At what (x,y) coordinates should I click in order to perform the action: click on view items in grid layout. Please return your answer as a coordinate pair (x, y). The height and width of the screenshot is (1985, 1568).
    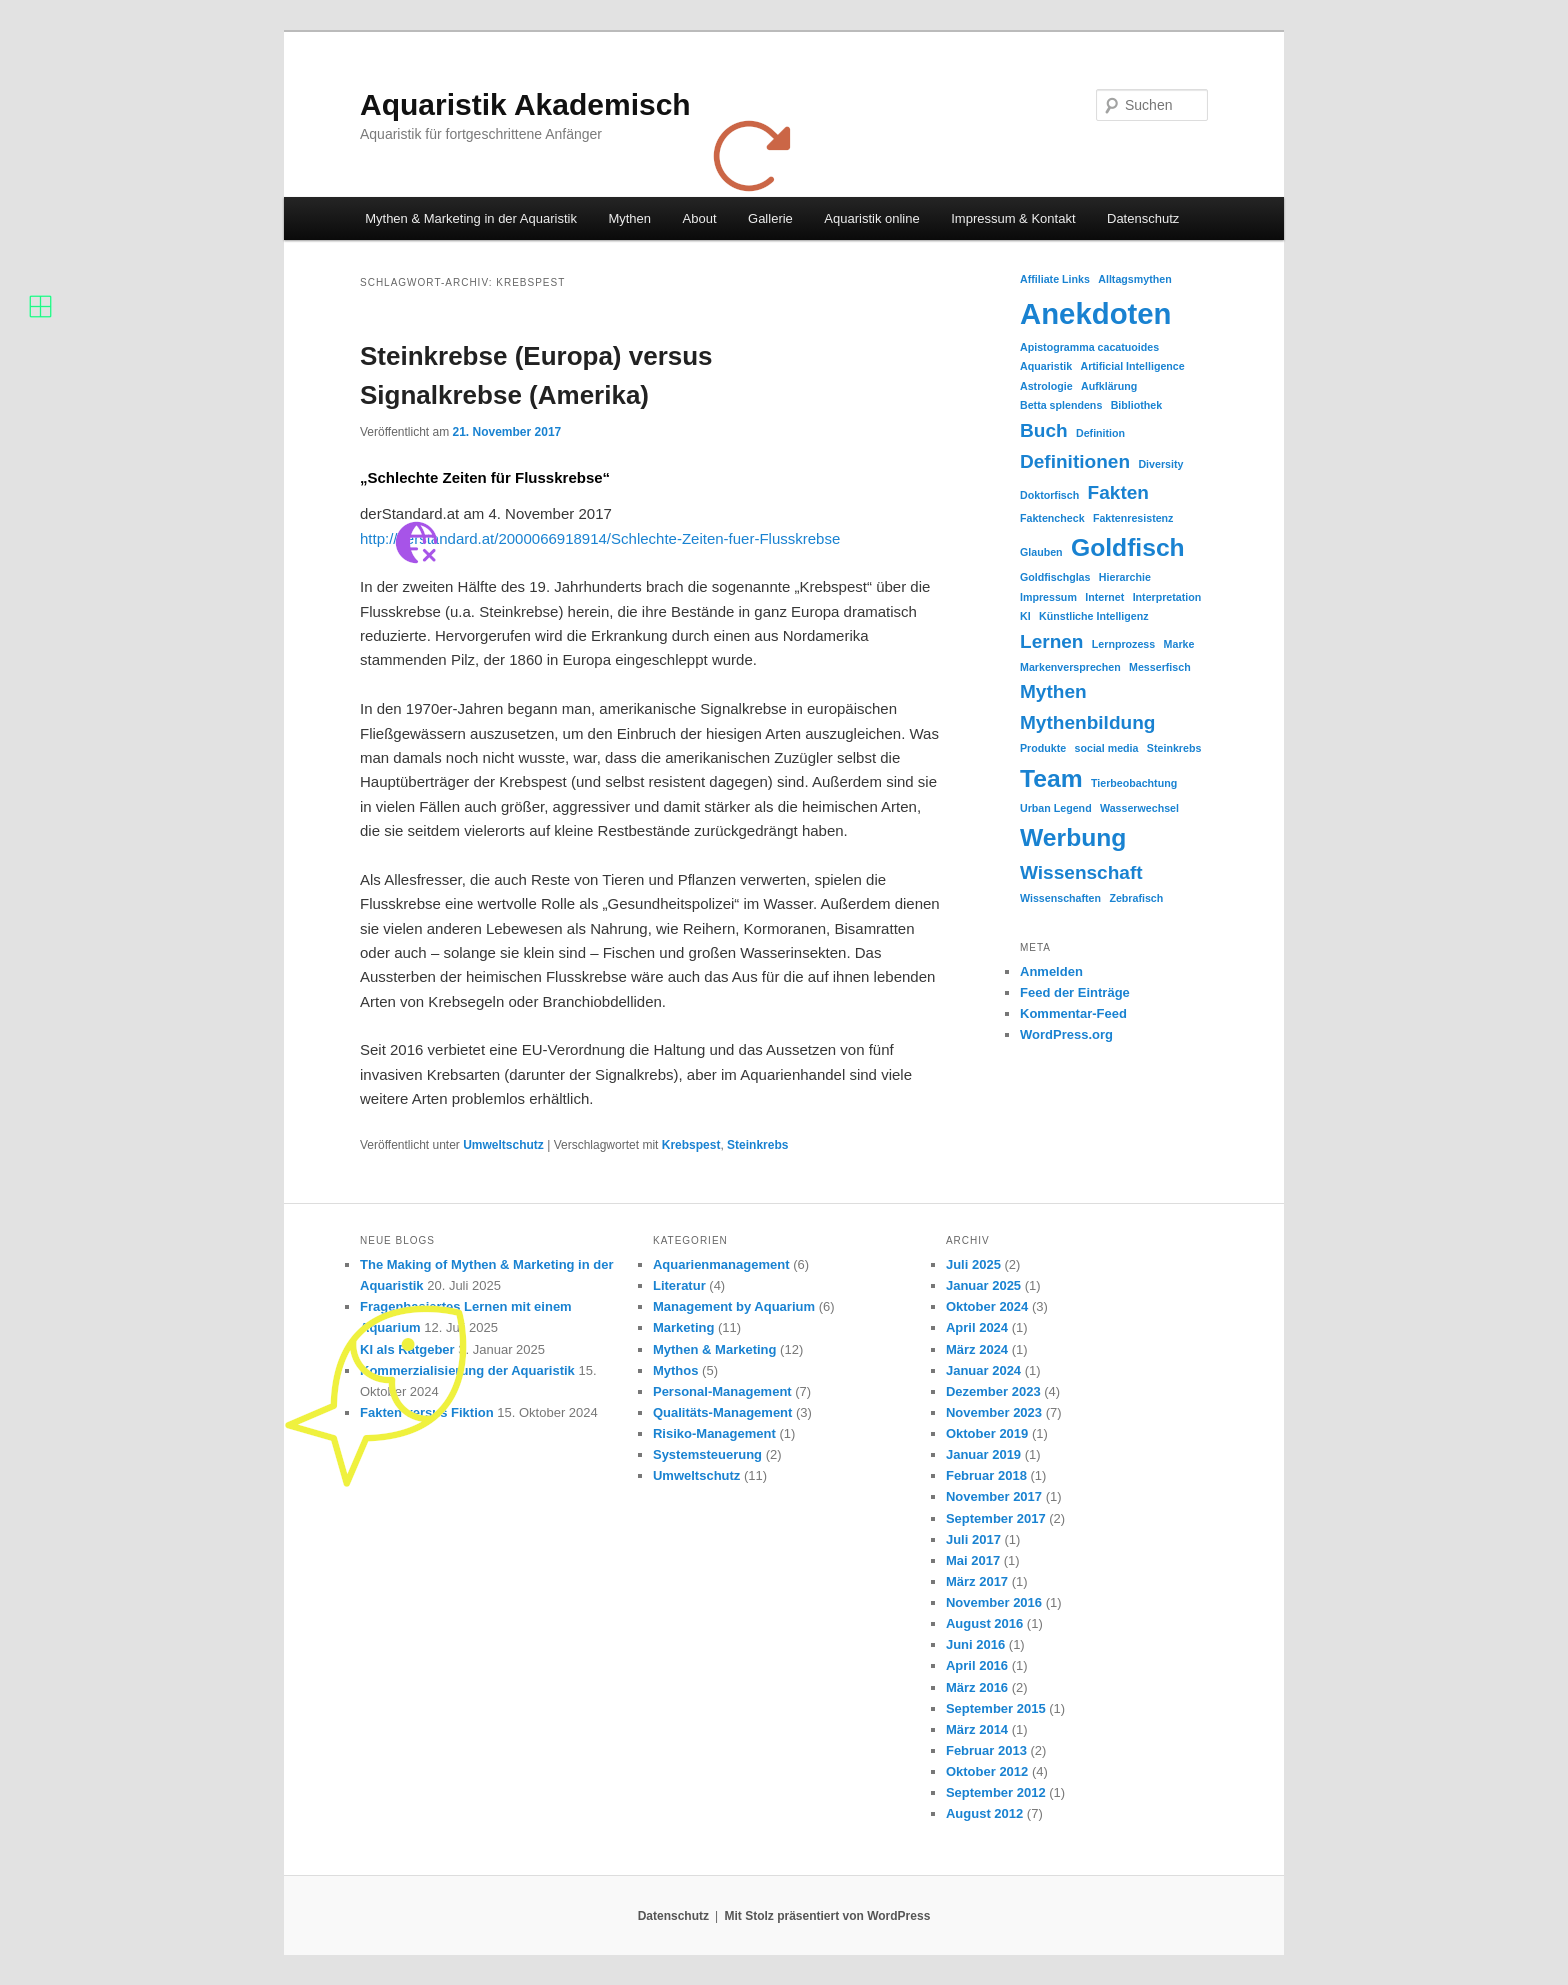
    Looking at the image, I should click on (40, 306).